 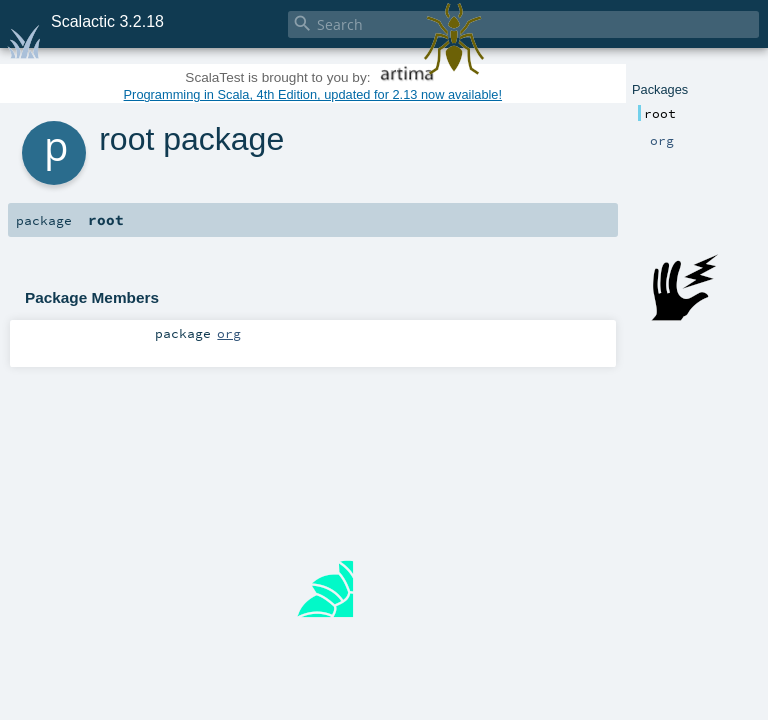 I want to click on select armor or scale pattern for character customization, so click(x=324, y=588).